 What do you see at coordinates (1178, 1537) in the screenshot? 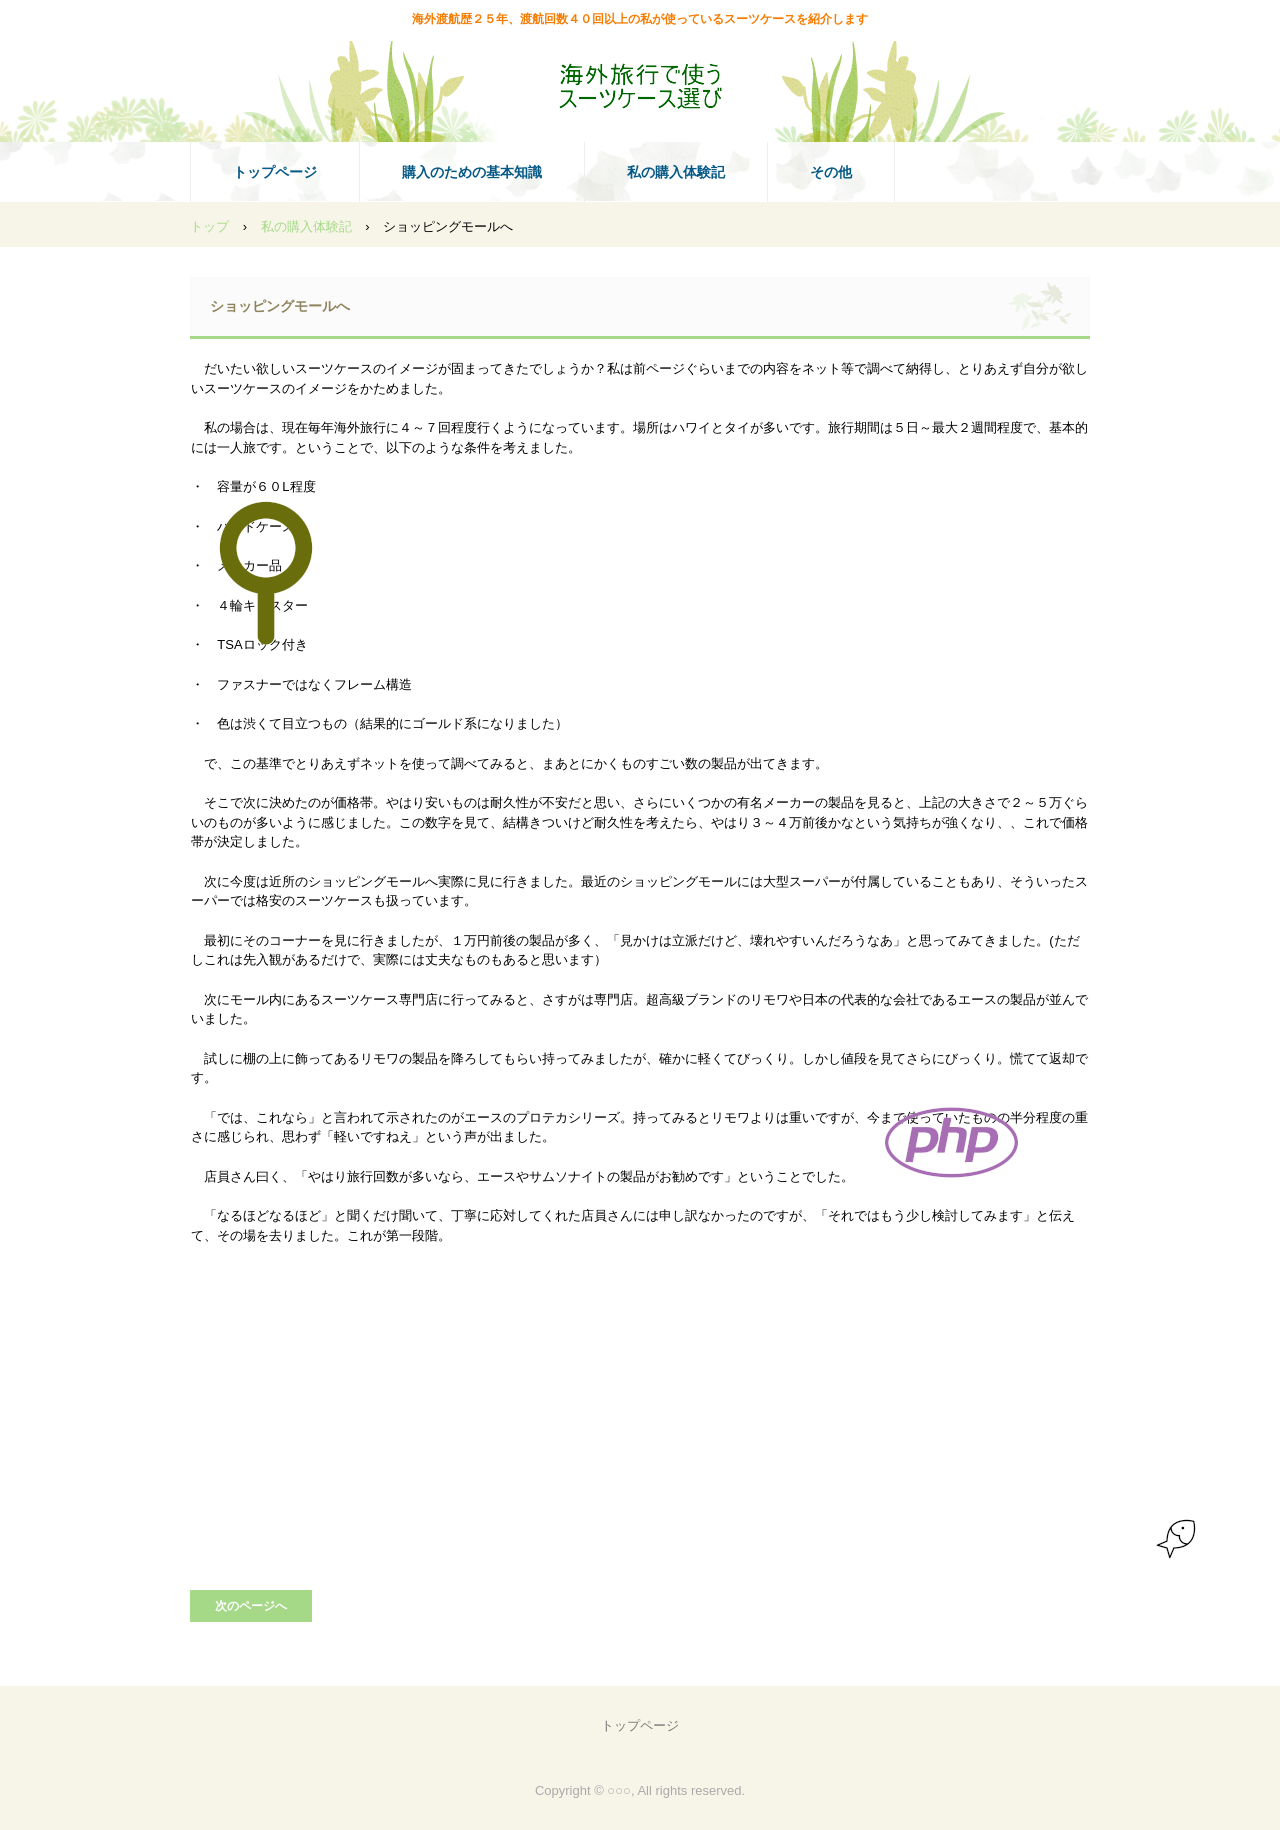
I see `browse seafood or fish-related content` at bounding box center [1178, 1537].